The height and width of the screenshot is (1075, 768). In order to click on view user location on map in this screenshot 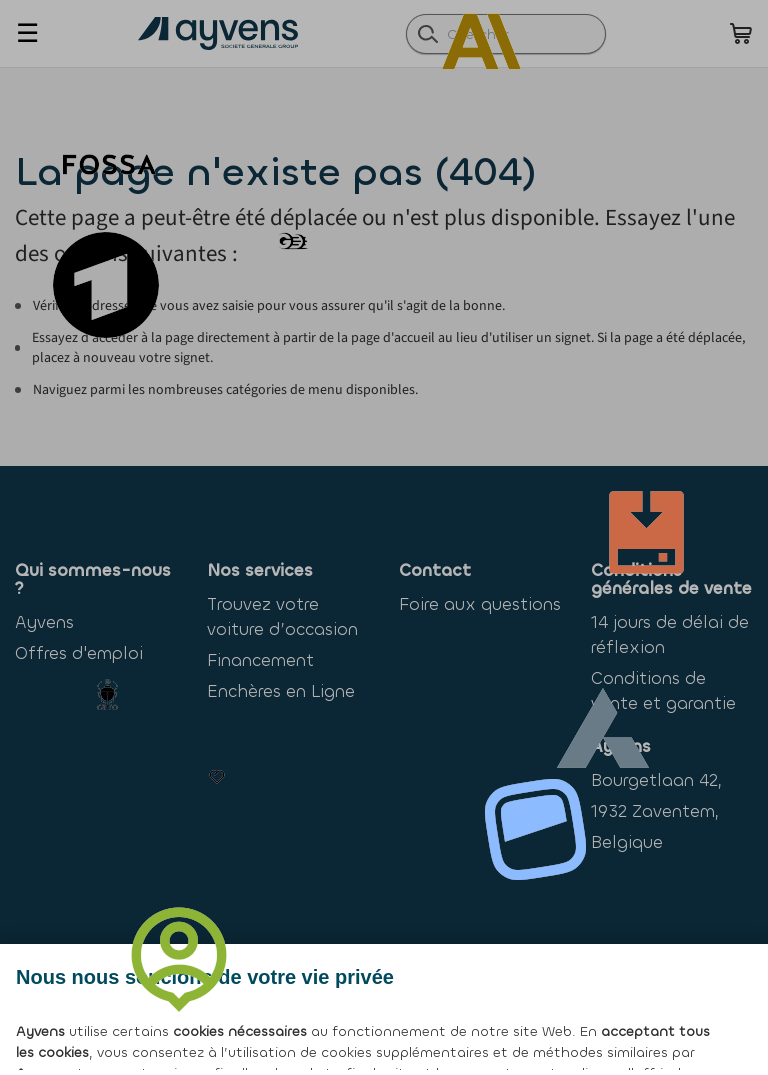, I will do `click(179, 955)`.